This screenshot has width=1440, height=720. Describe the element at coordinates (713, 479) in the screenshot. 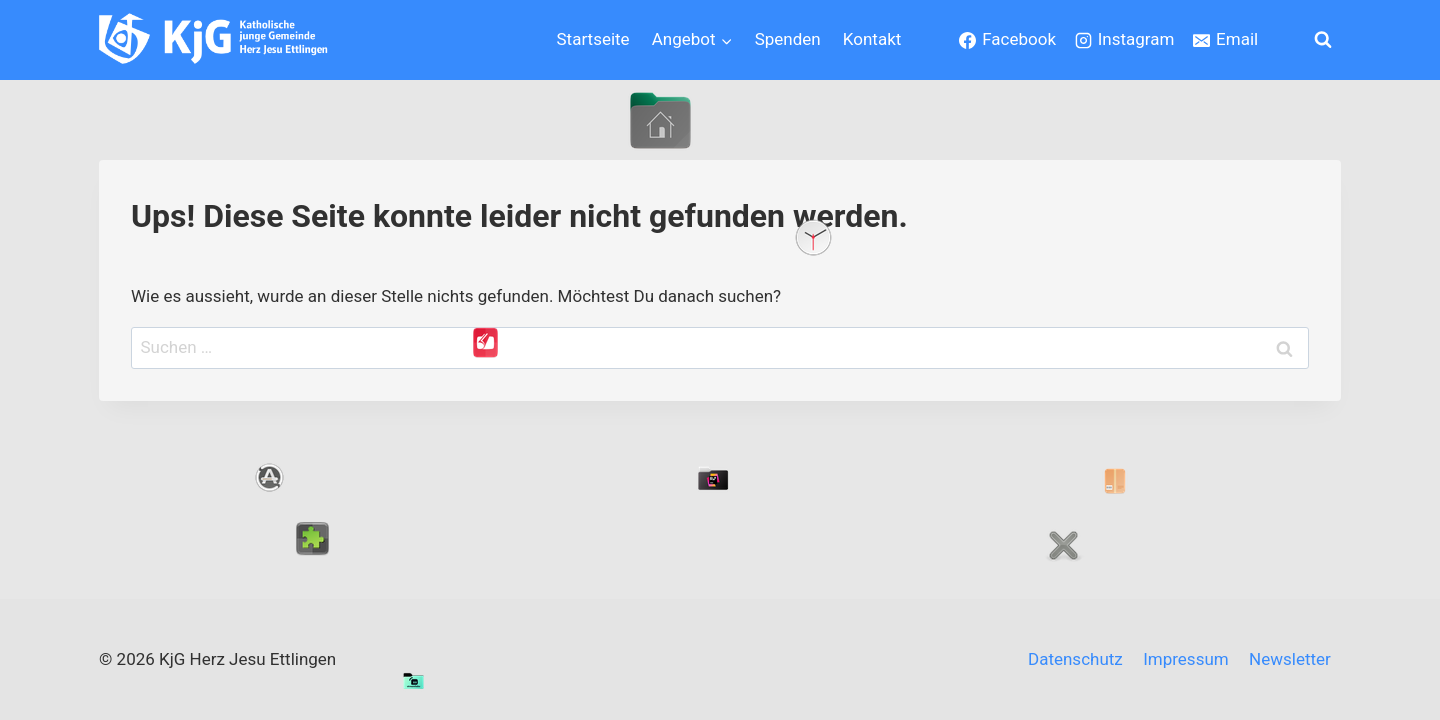

I see `folder containing ReSharper C++ project files` at that location.